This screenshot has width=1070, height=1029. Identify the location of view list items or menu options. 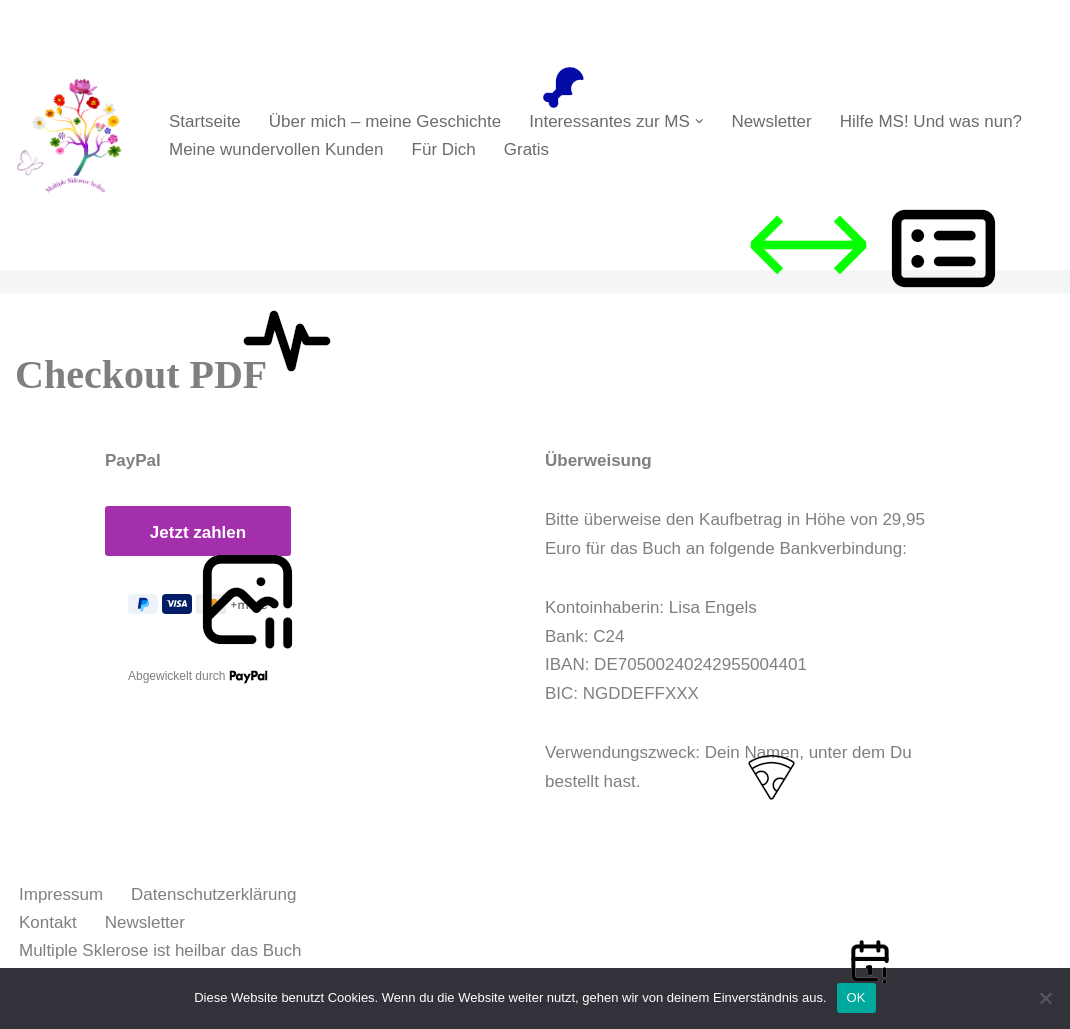
(943, 248).